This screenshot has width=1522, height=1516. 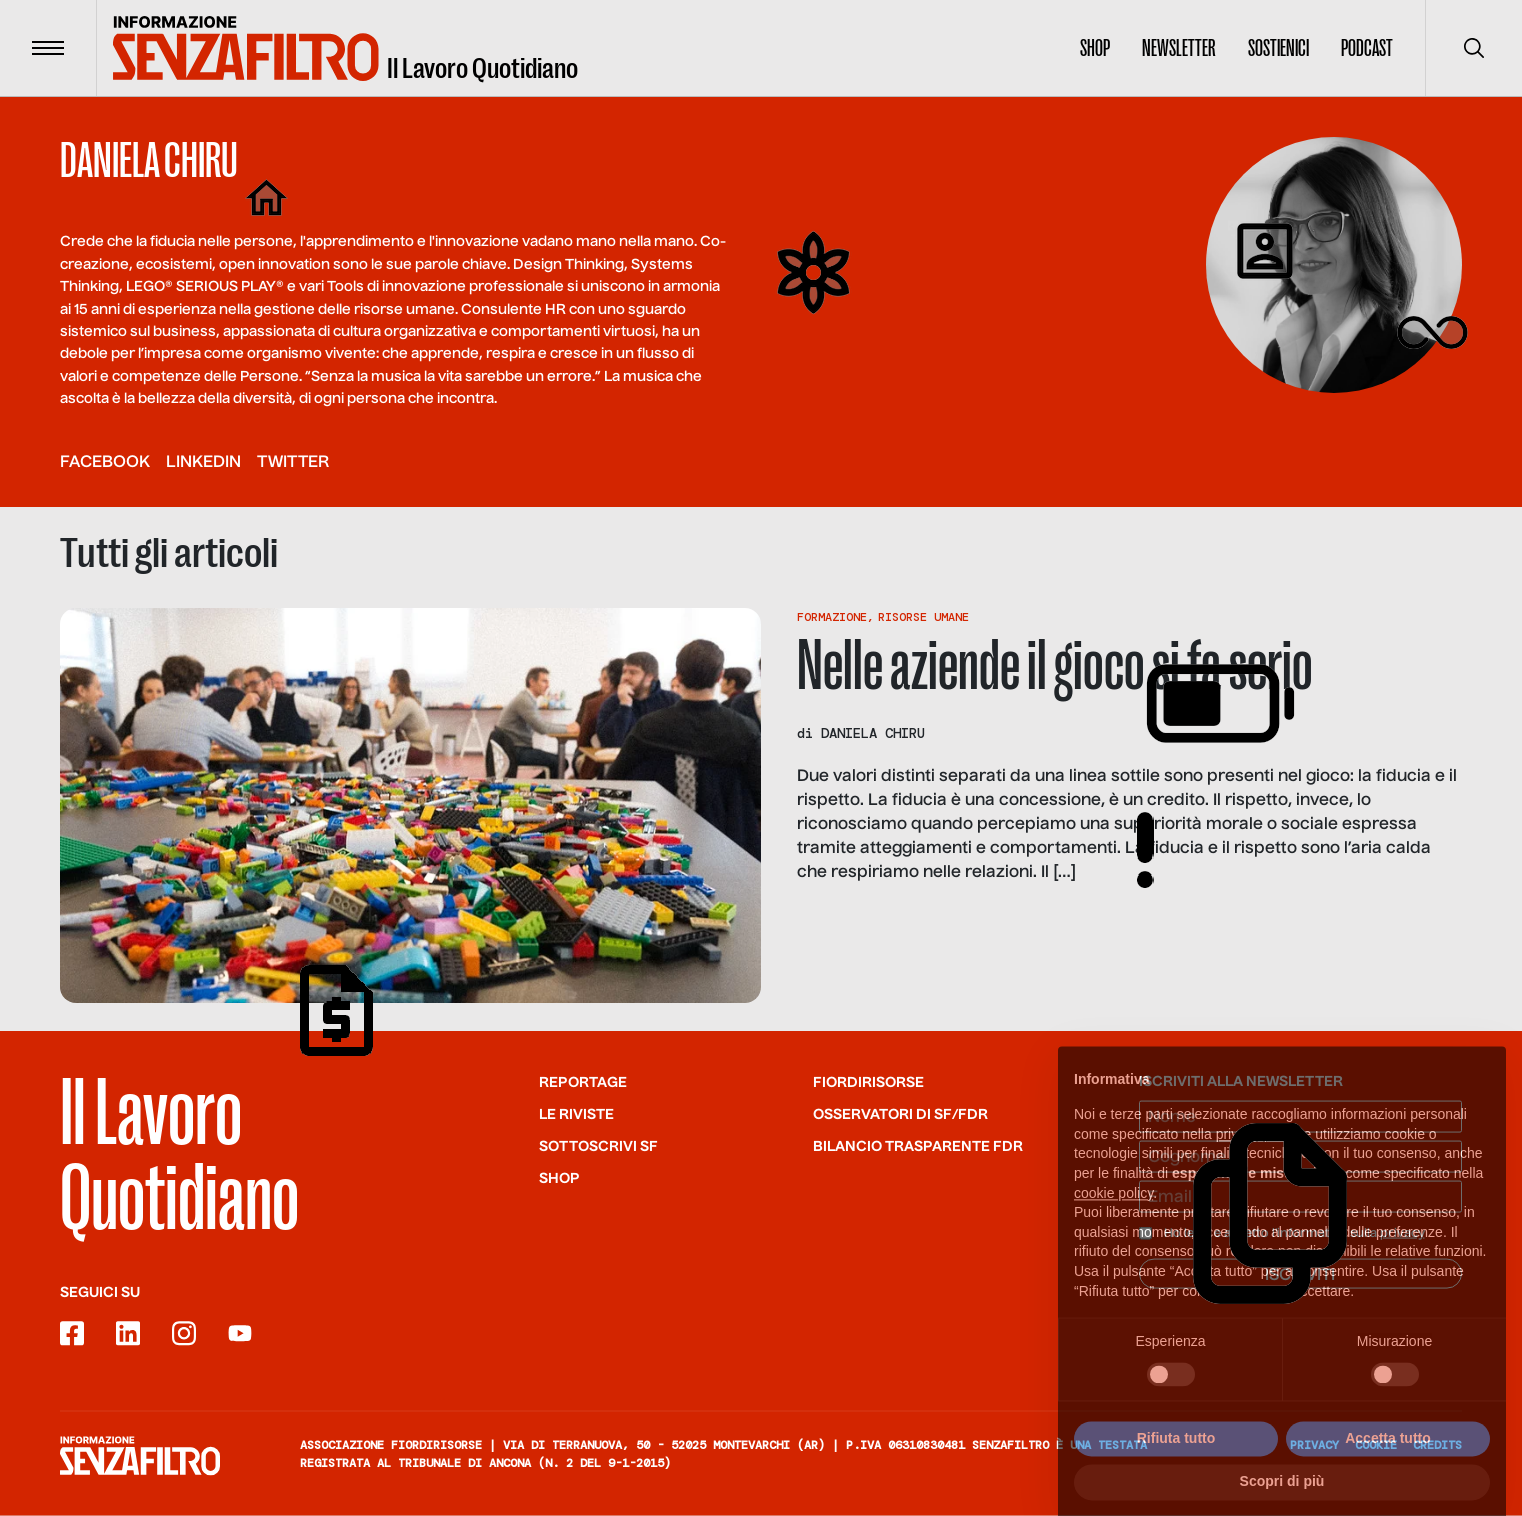 I want to click on indicates high priority notification or alert, so click(x=1145, y=850).